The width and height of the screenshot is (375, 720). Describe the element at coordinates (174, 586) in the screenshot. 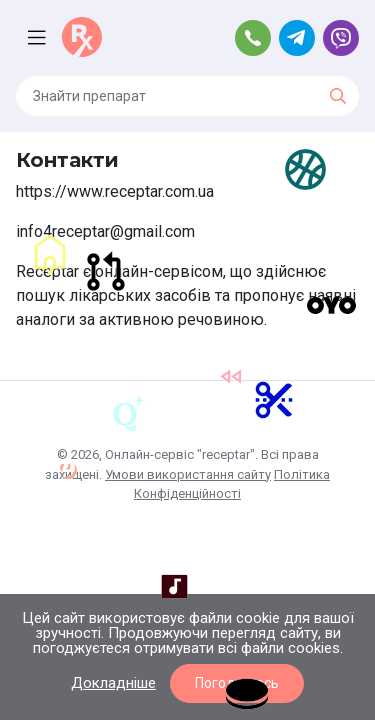

I see `play or access music files` at that location.